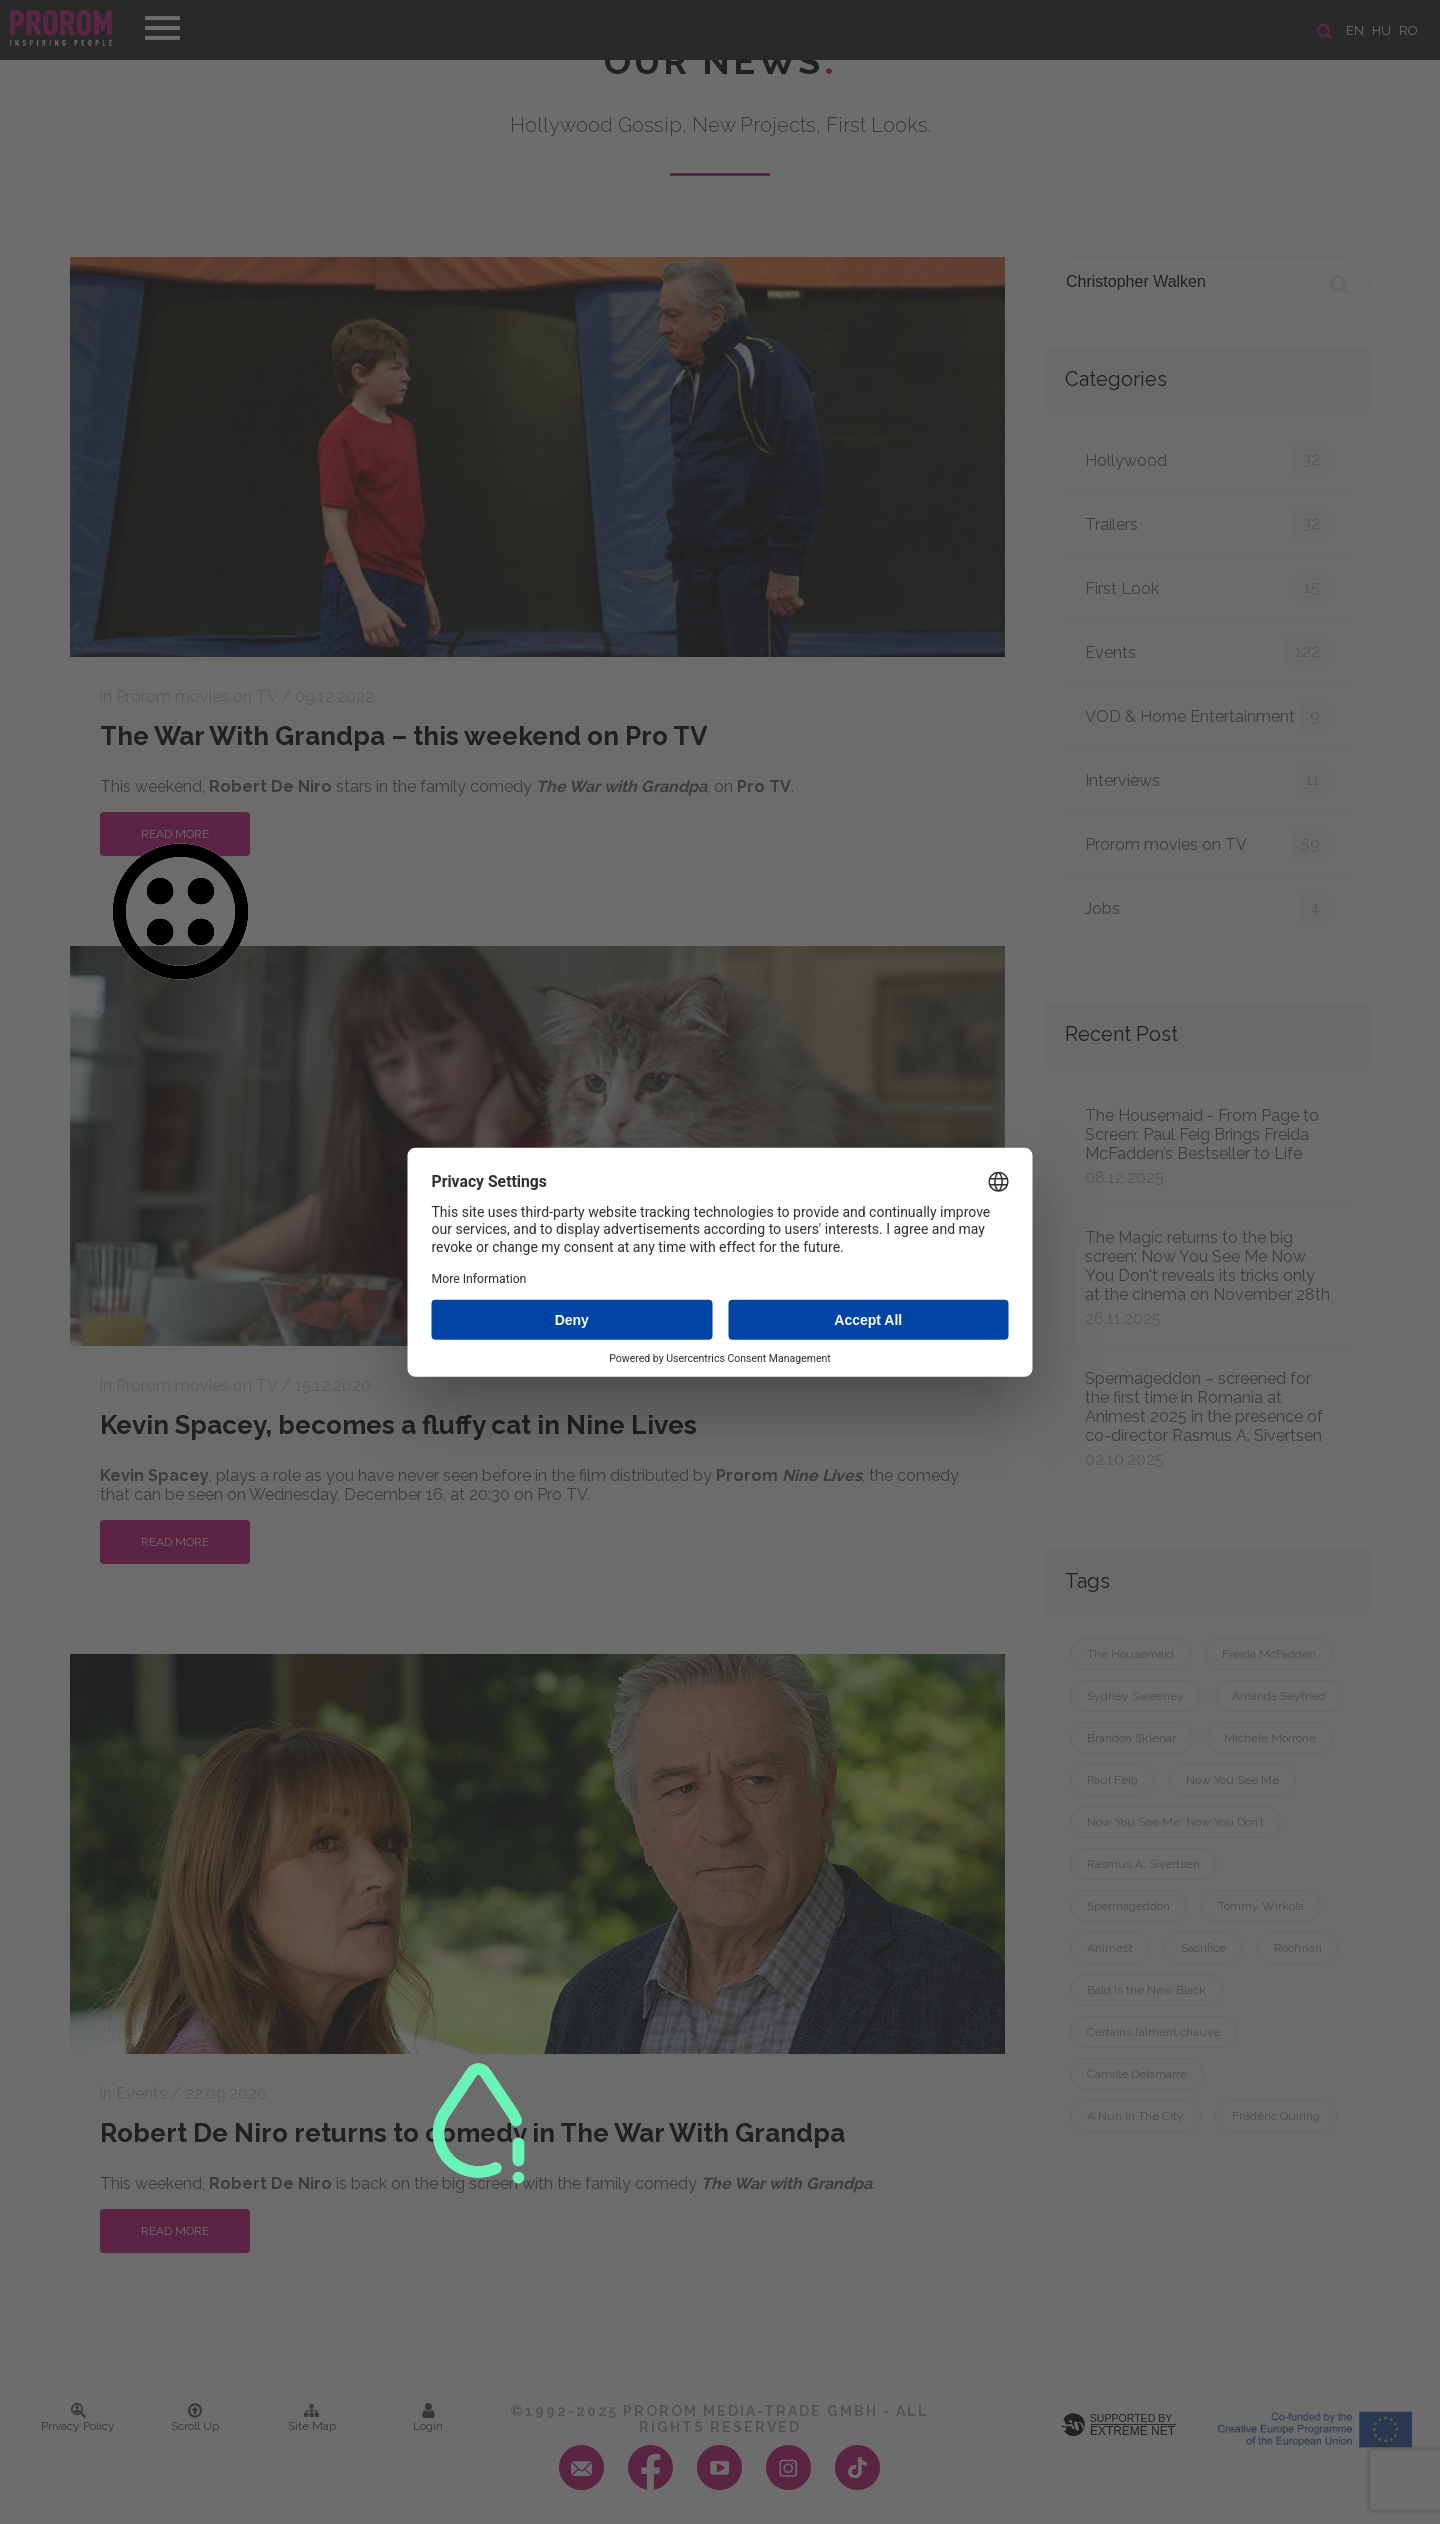 The height and width of the screenshot is (2524, 1440). Describe the element at coordinates (180, 911) in the screenshot. I see `connect to Twilio communication services` at that location.